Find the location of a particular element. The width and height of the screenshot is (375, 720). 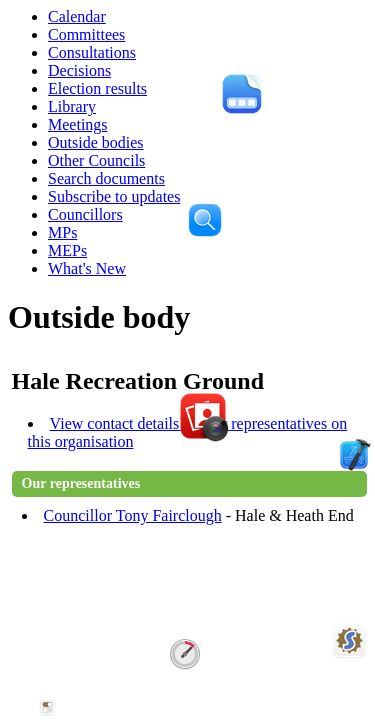

open desktop app or file manager is located at coordinates (242, 94).